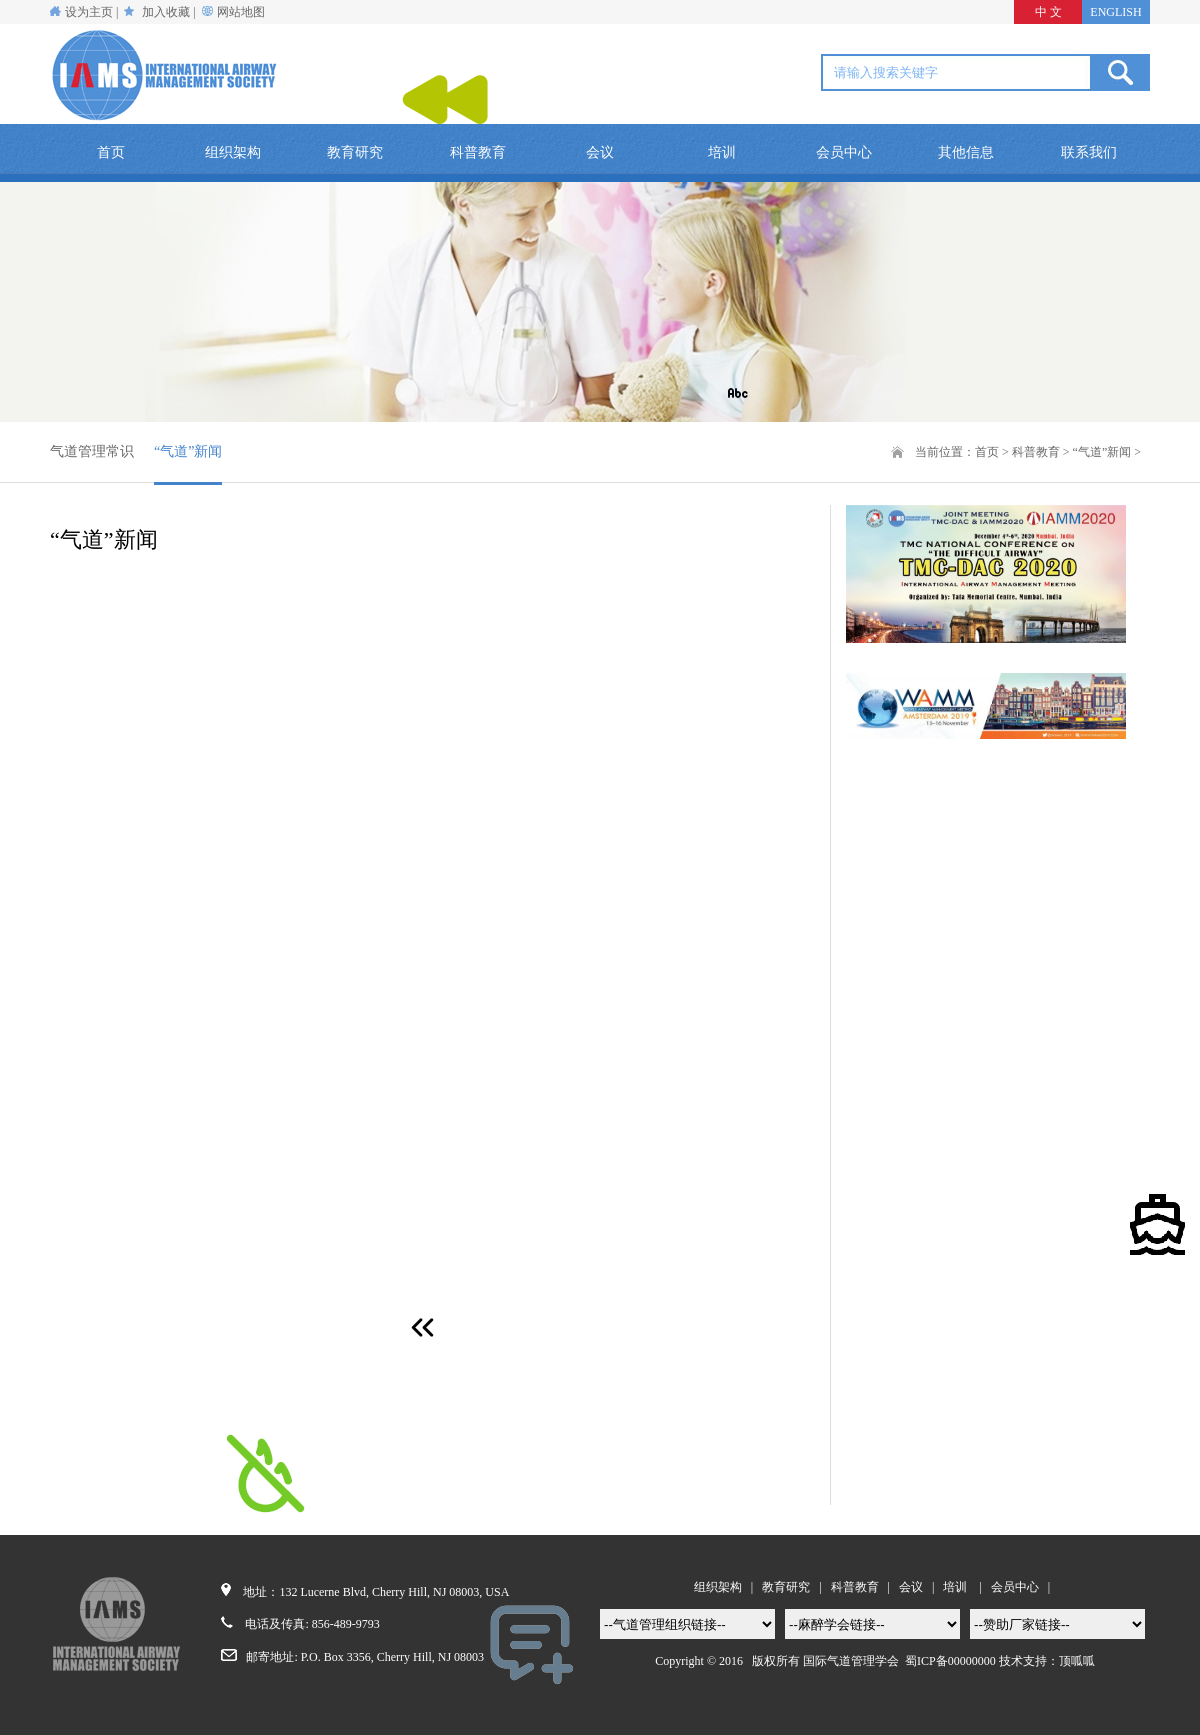  I want to click on disable hot or trending content, so click(265, 1473).